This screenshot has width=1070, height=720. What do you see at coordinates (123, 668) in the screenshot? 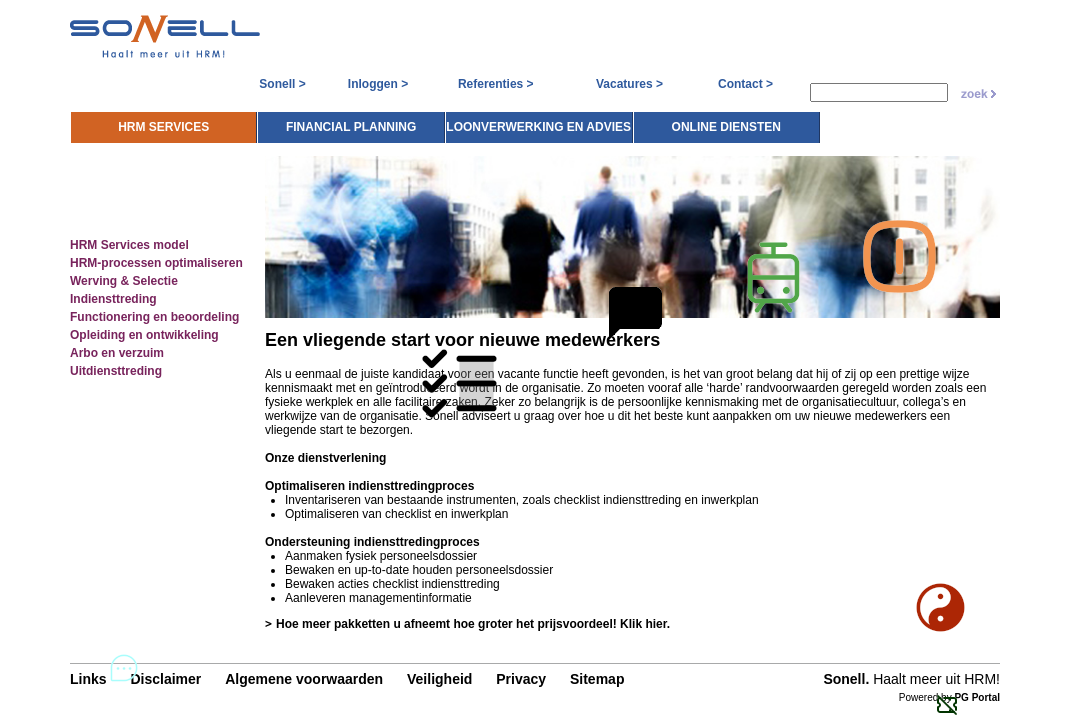
I see `open chat or messaging` at bounding box center [123, 668].